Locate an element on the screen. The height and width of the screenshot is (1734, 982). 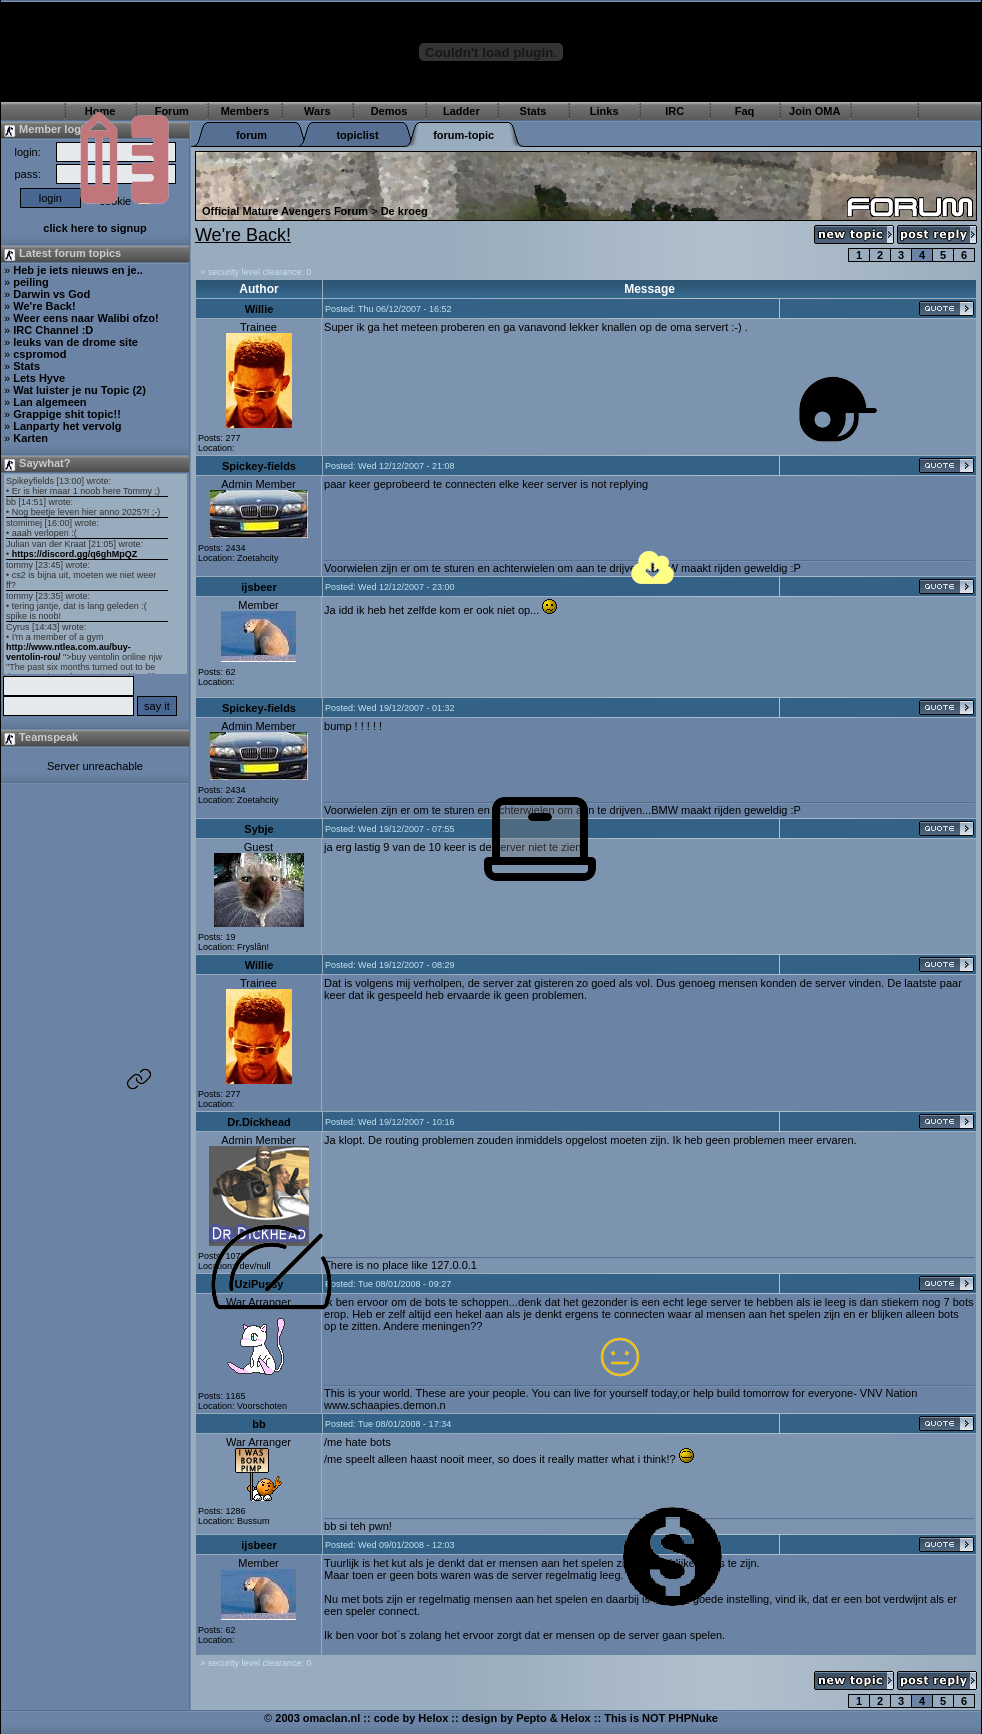
switch to desktop view is located at coordinates (540, 837).